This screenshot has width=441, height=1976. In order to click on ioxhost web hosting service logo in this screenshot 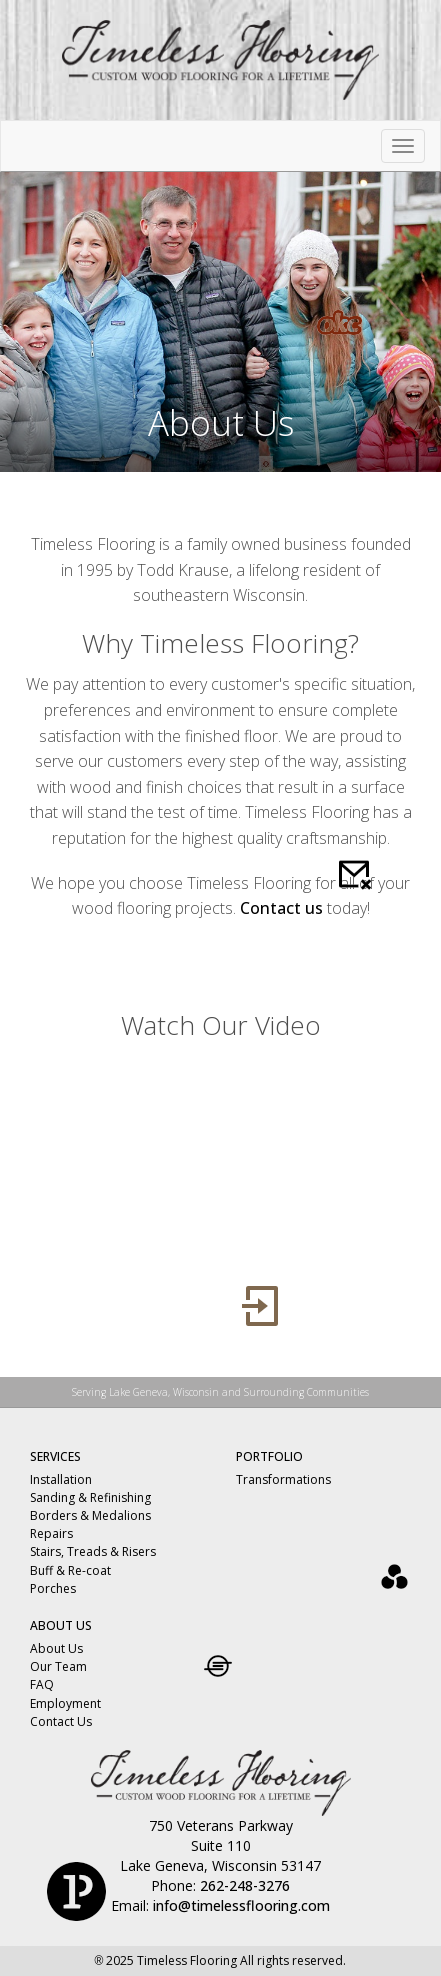, I will do `click(218, 1666)`.